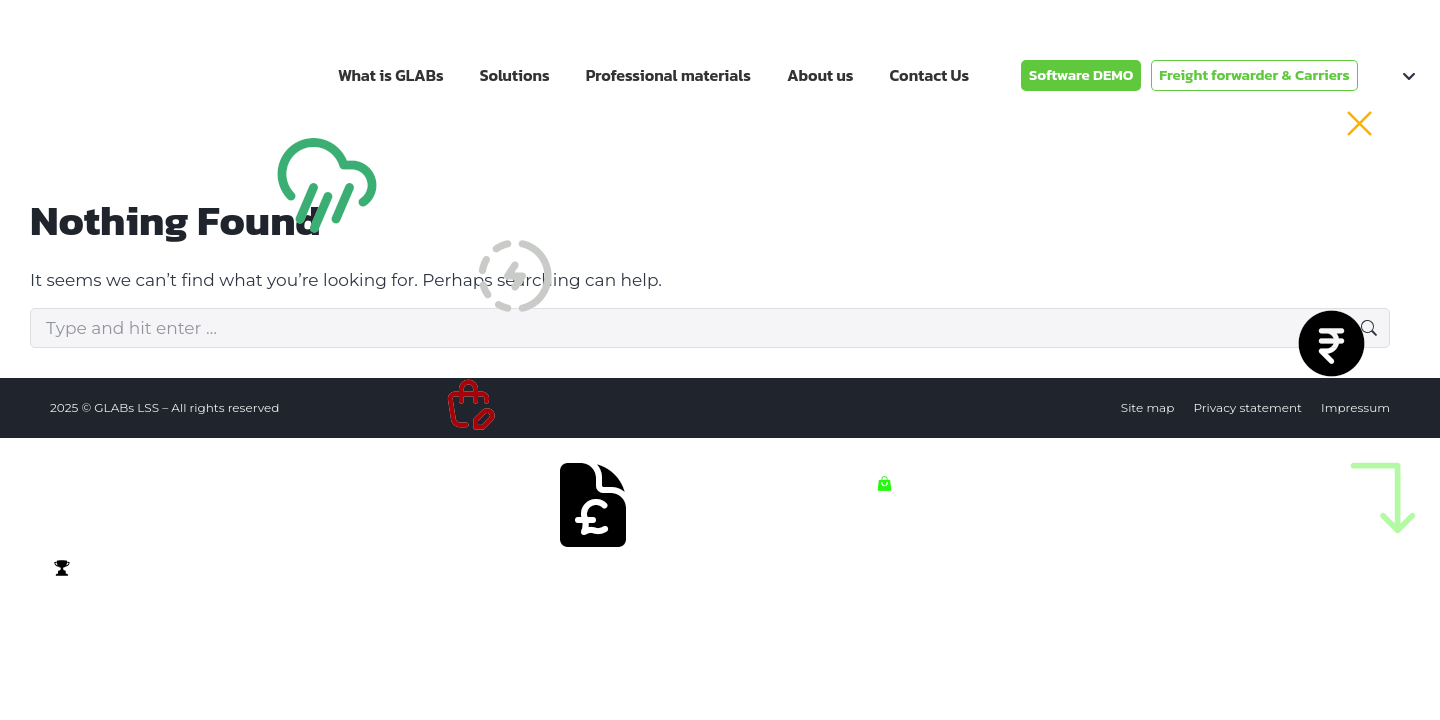  What do you see at coordinates (62, 568) in the screenshot?
I see `view achievements or awards` at bounding box center [62, 568].